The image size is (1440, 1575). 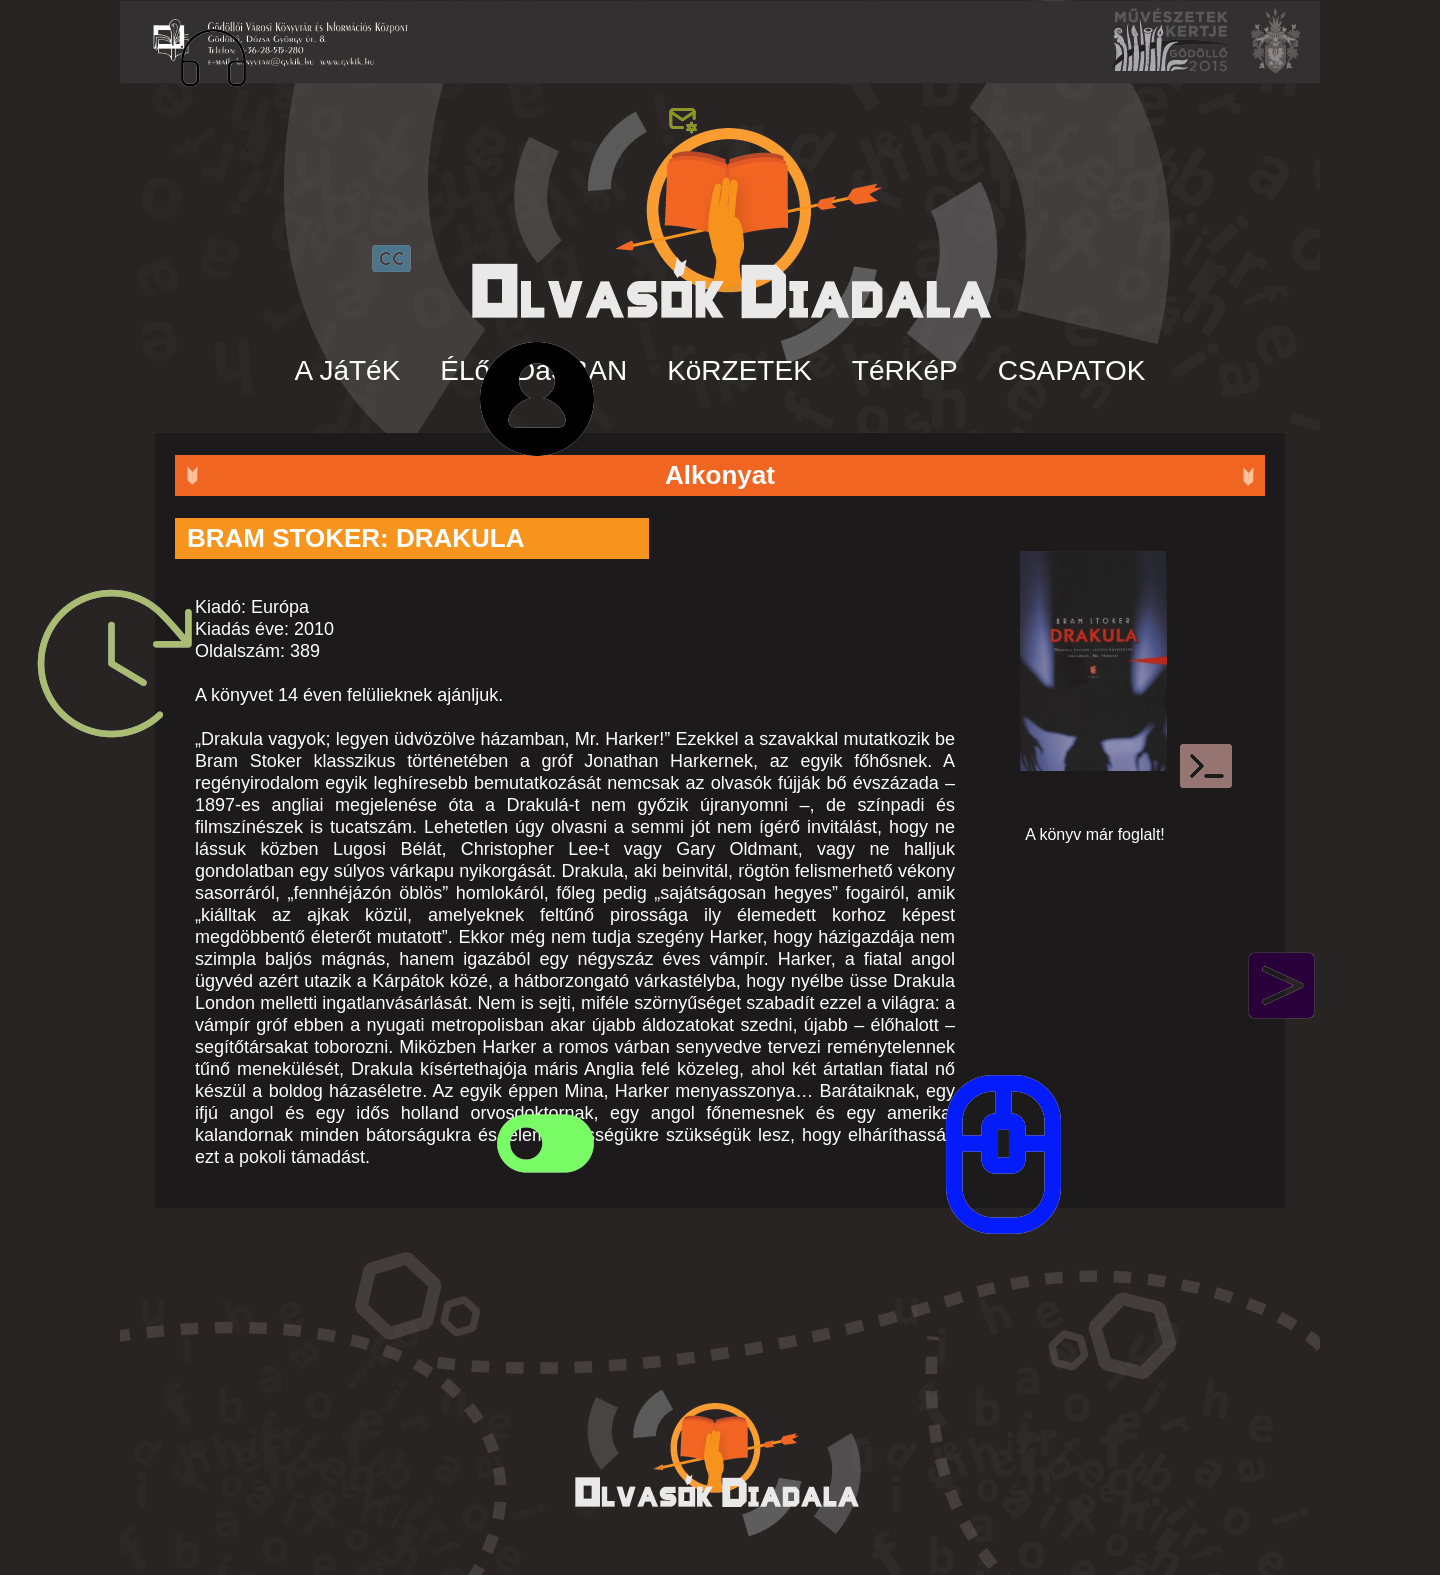 What do you see at coordinates (1281, 985) in the screenshot?
I see `navigate to next item or page` at bounding box center [1281, 985].